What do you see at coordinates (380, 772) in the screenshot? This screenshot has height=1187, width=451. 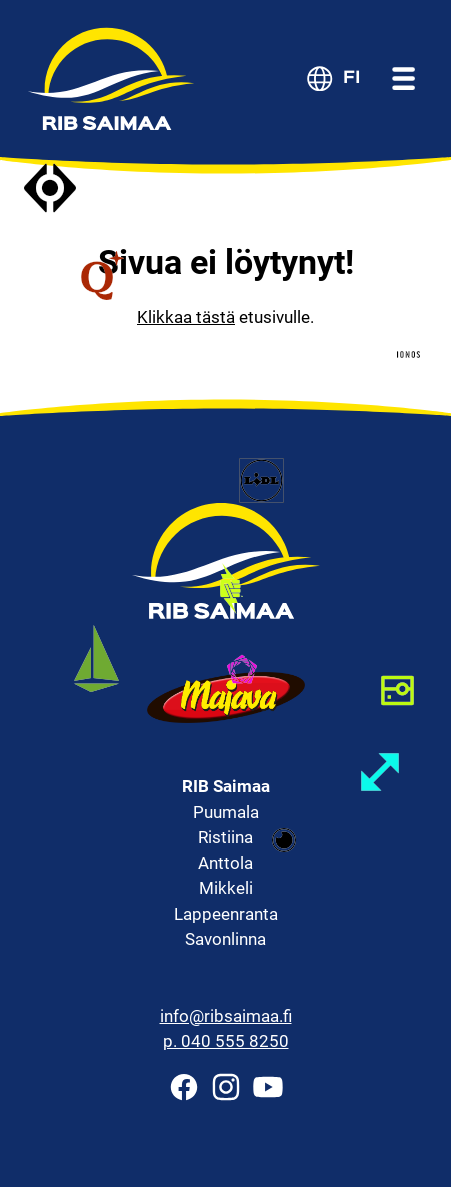 I see `expand content to fullscreen` at bounding box center [380, 772].